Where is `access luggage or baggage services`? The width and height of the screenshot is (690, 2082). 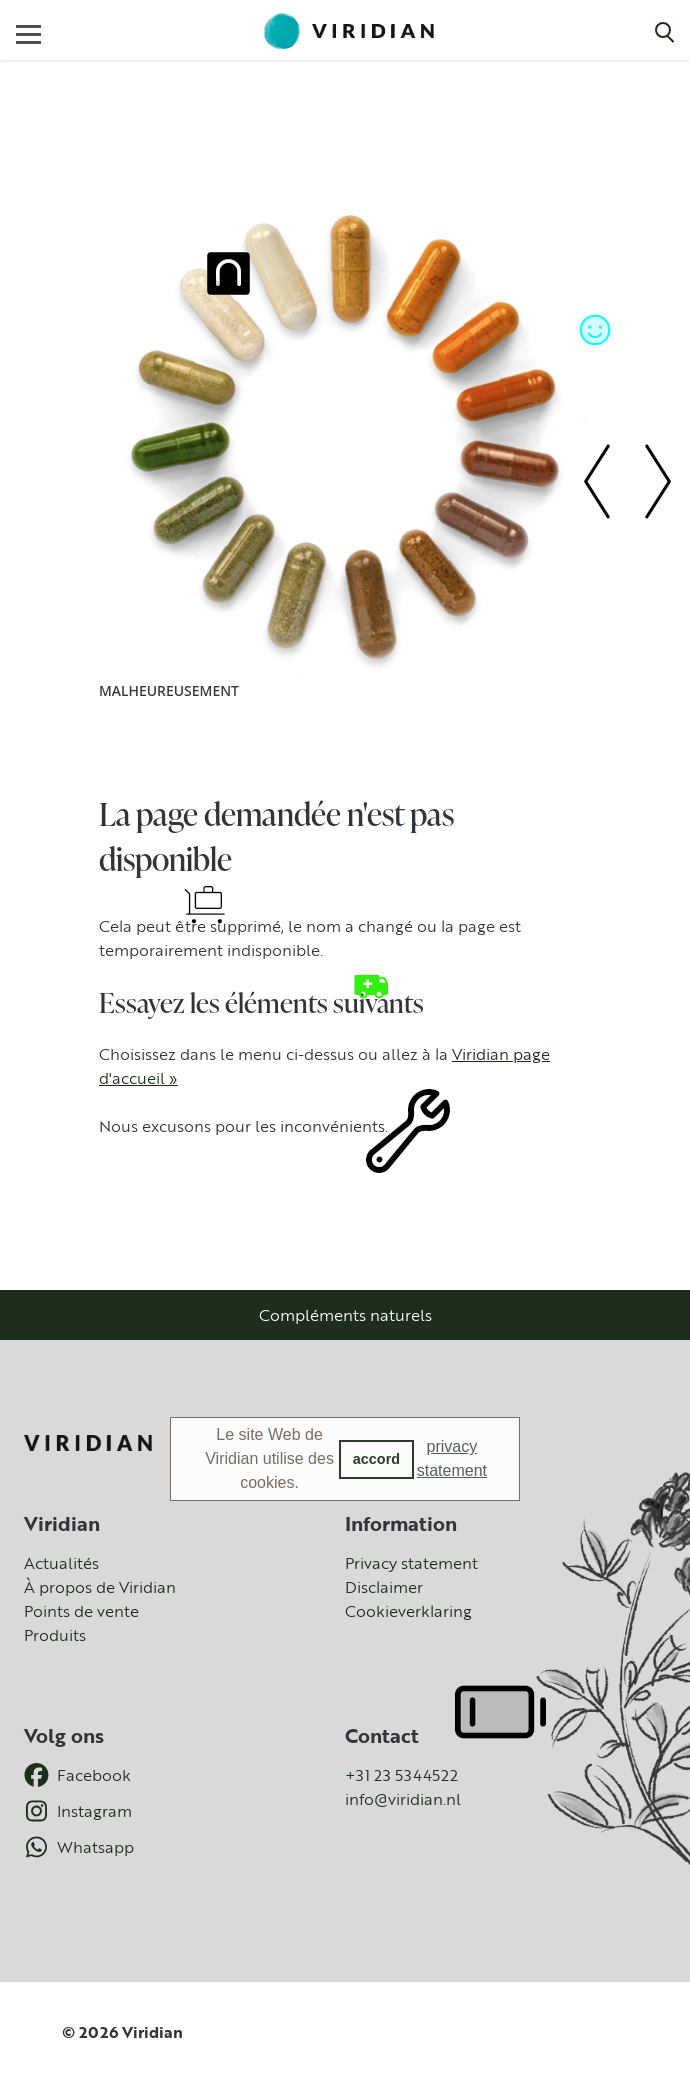 access luggage or baggage services is located at coordinates (204, 904).